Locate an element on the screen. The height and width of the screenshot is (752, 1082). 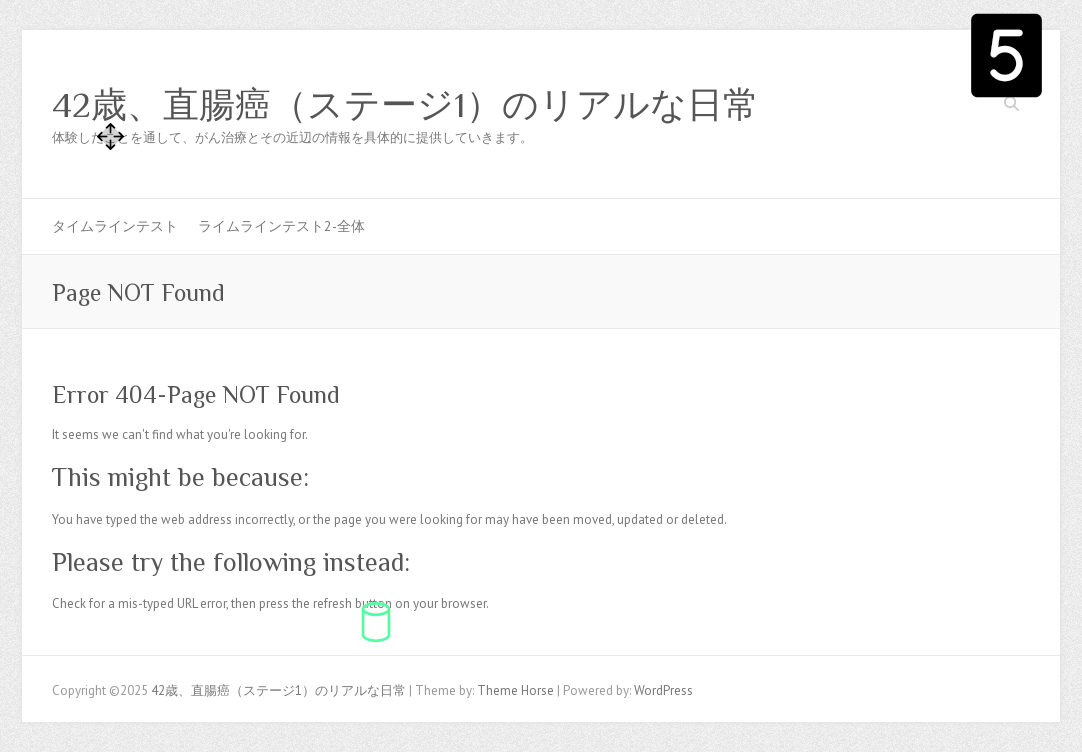
access database management is located at coordinates (376, 622).